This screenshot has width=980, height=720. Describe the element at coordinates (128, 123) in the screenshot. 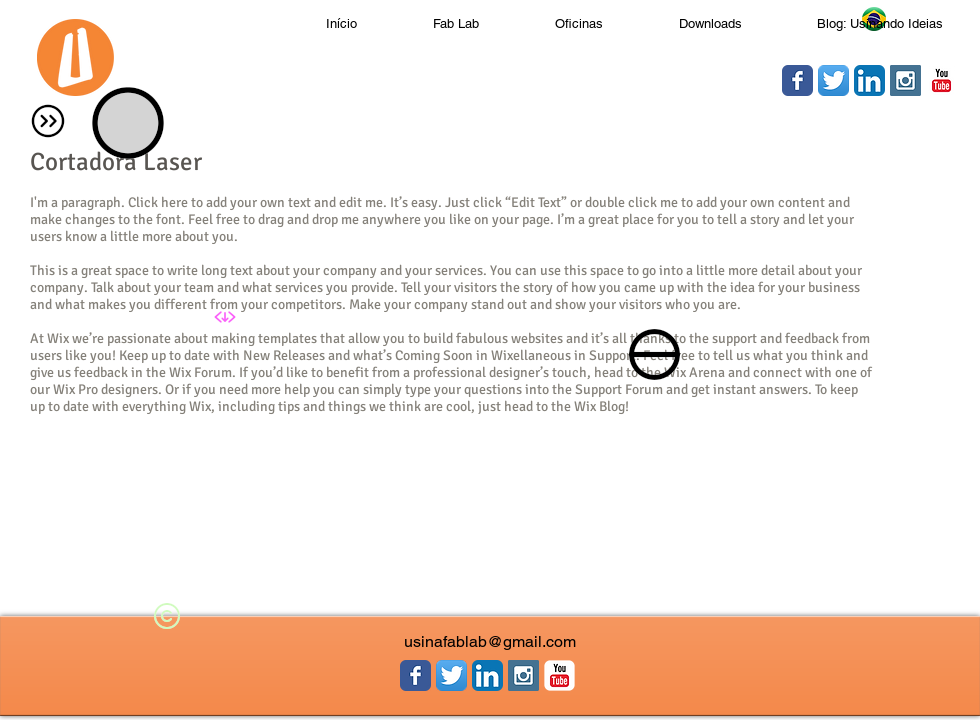

I see `unselected radio button option` at that location.